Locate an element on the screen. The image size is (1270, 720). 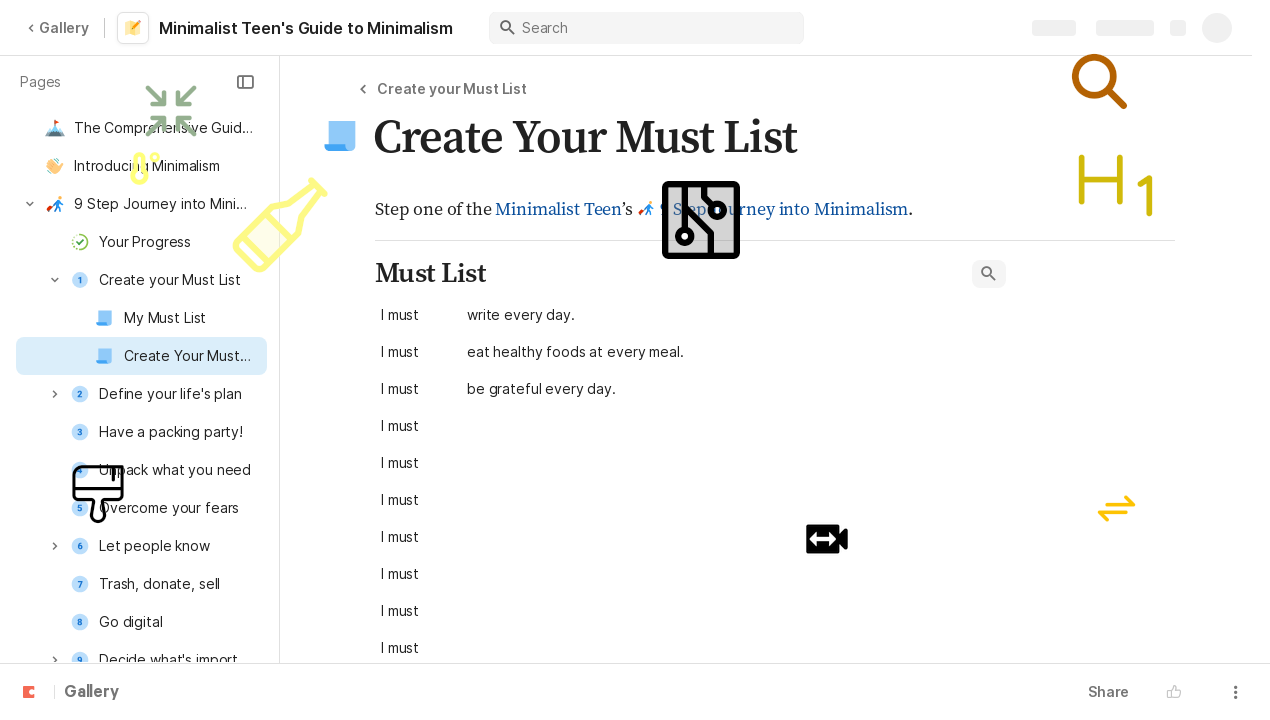
access hardware or circuit settings is located at coordinates (701, 220).